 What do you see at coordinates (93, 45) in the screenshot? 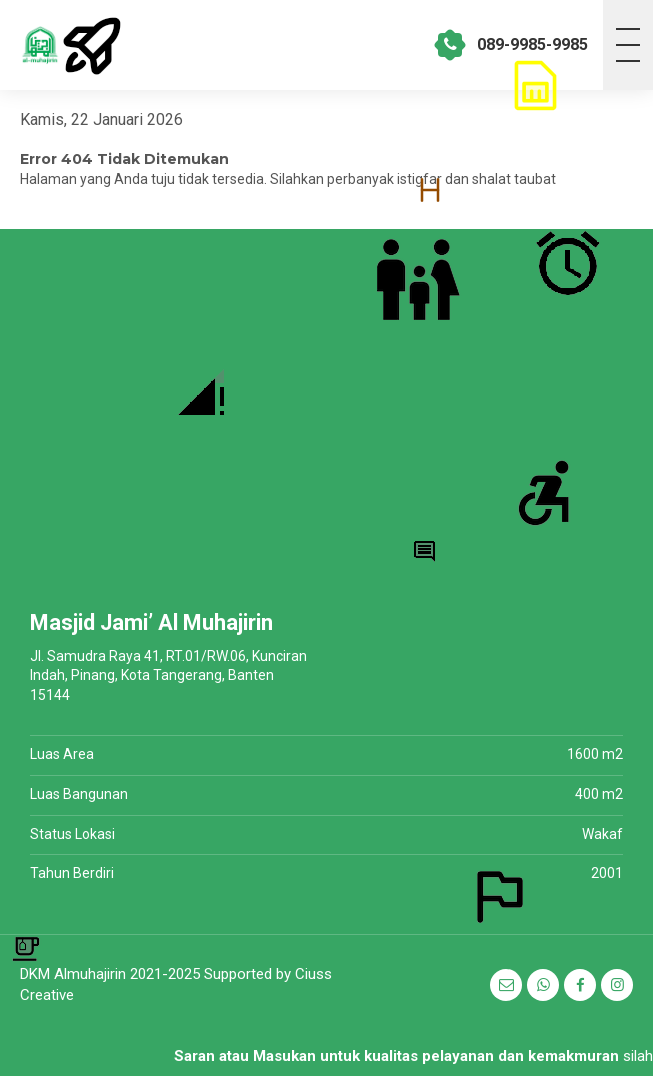
I see `launch or deploy a project` at bounding box center [93, 45].